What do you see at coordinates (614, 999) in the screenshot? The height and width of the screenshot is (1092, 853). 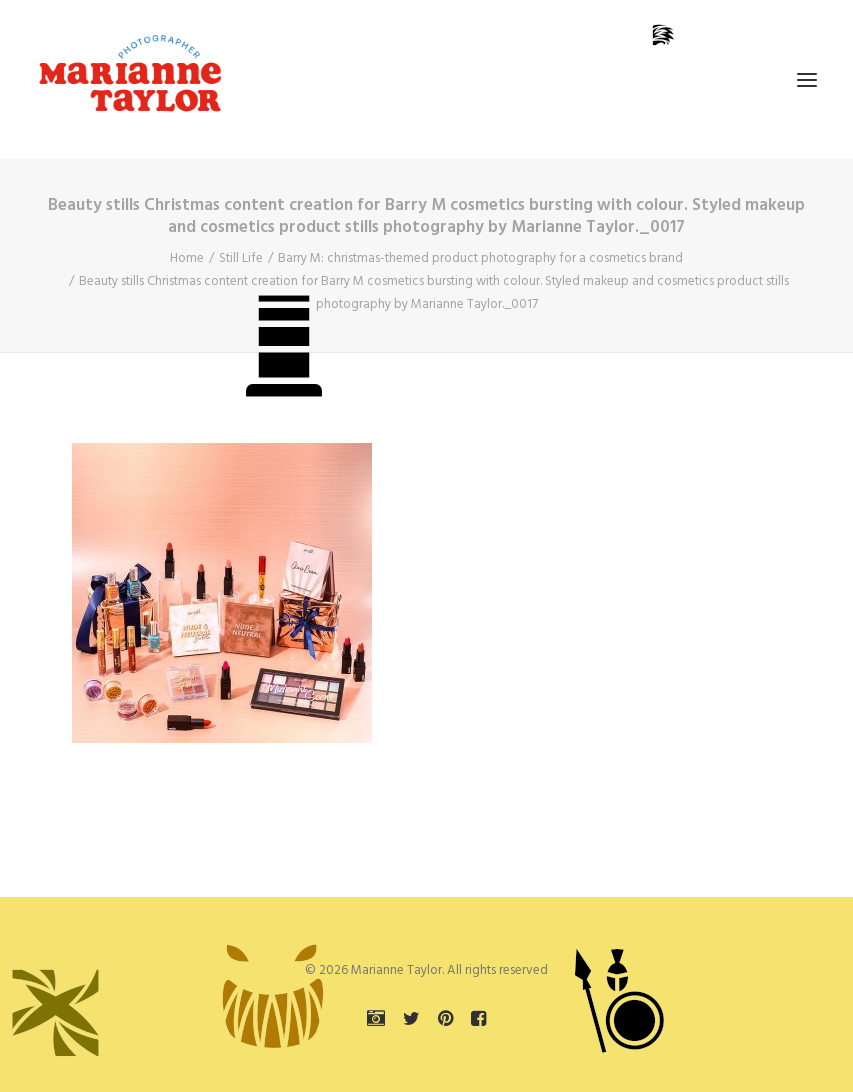 I see `select spartan warrior class or faction` at bounding box center [614, 999].